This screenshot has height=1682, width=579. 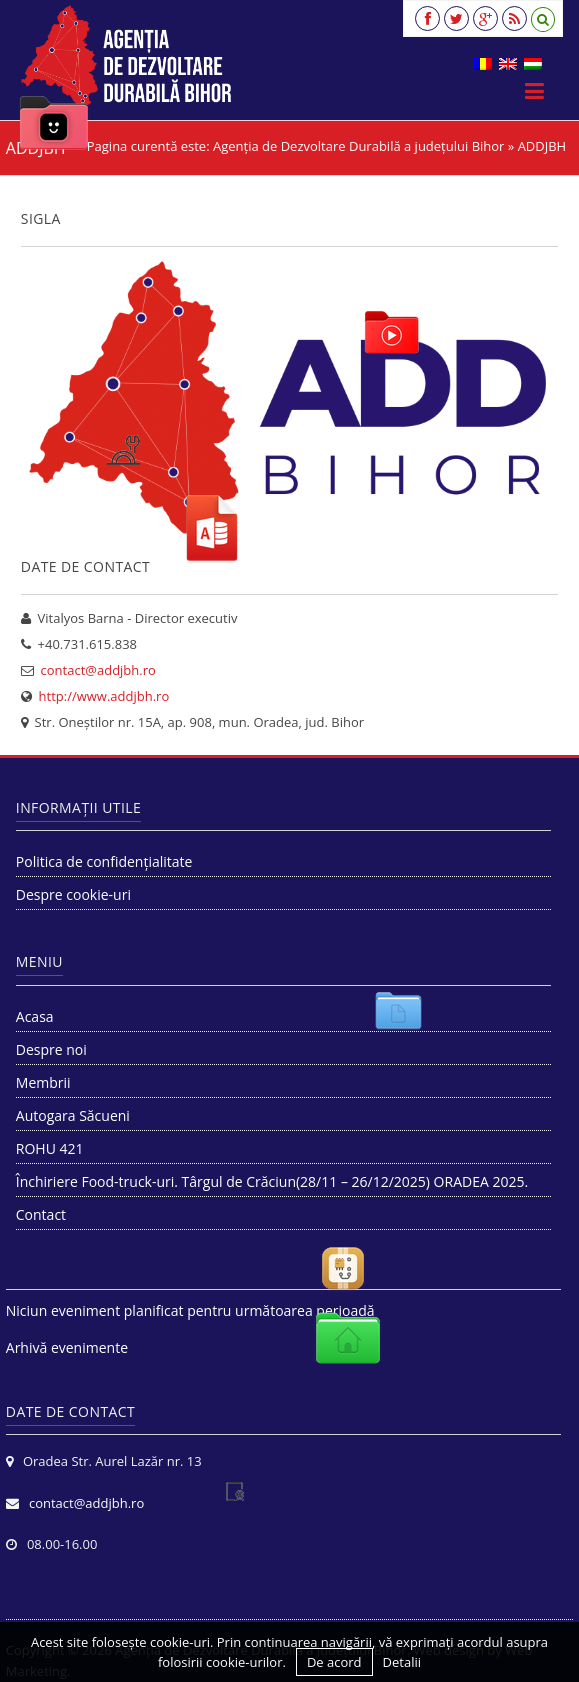 What do you see at coordinates (343, 1269) in the screenshot?
I see `a system driver or hardware component file` at bounding box center [343, 1269].